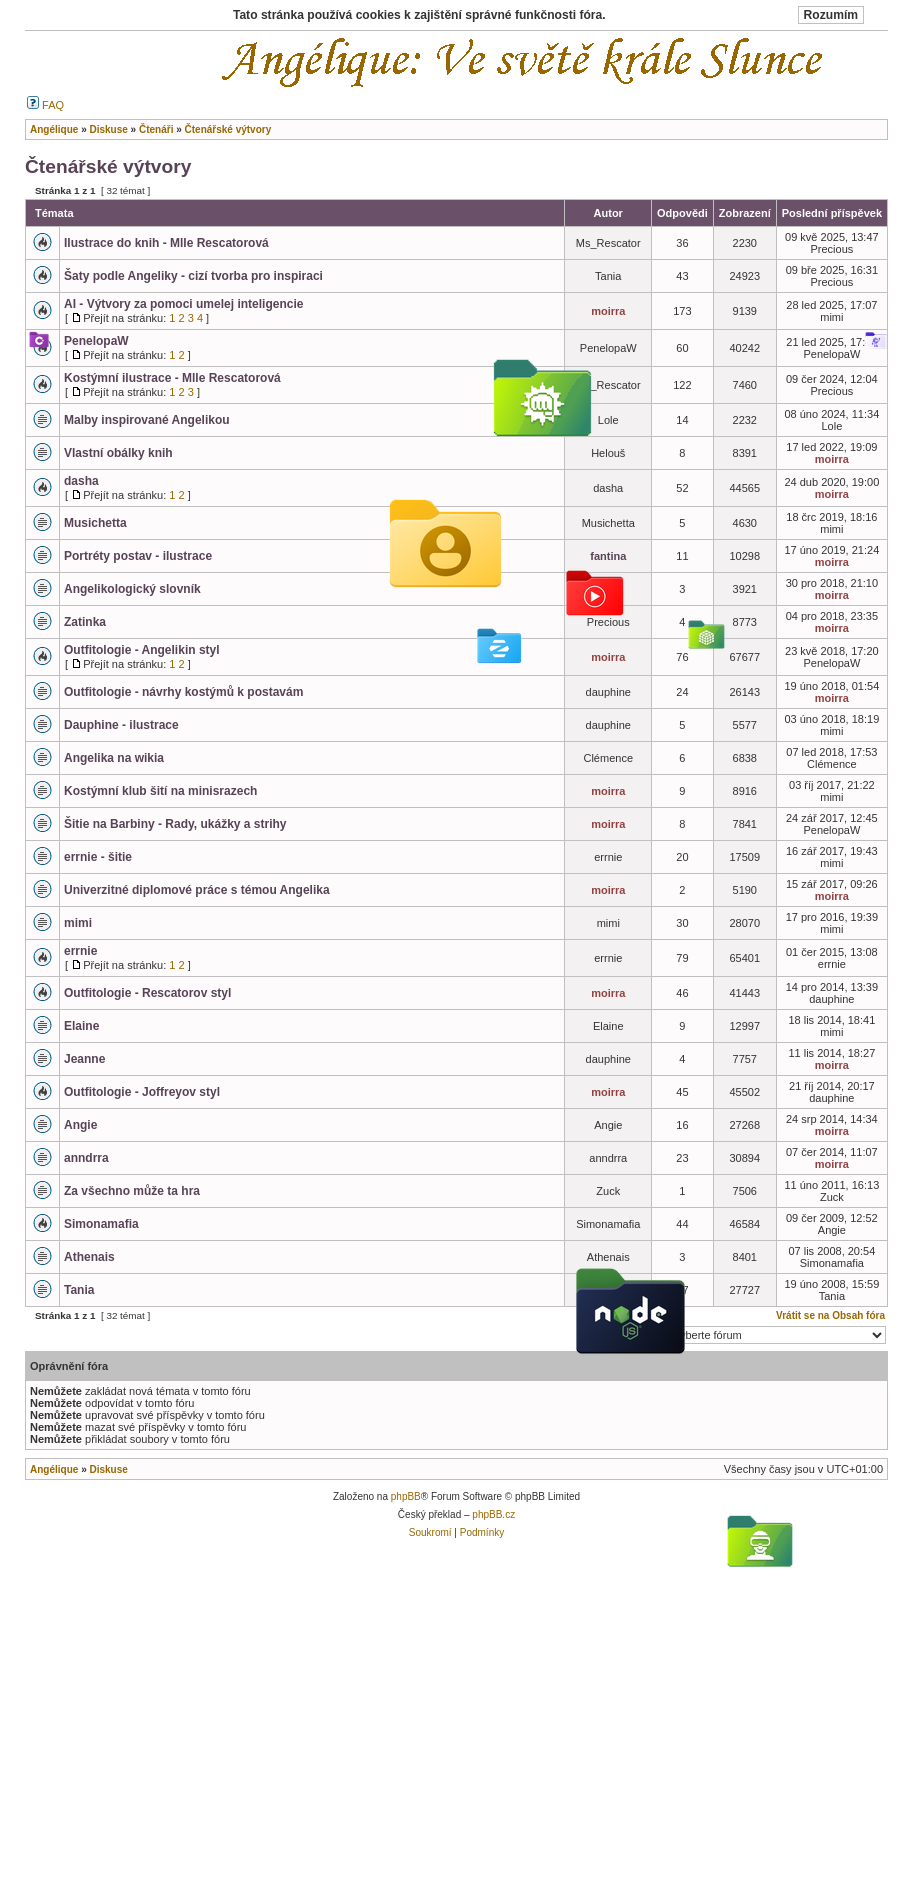 Image resolution: width=913 pixels, height=1886 pixels. Describe the element at coordinates (39, 340) in the screenshot. I see `open folder containing C# project files` at that location.